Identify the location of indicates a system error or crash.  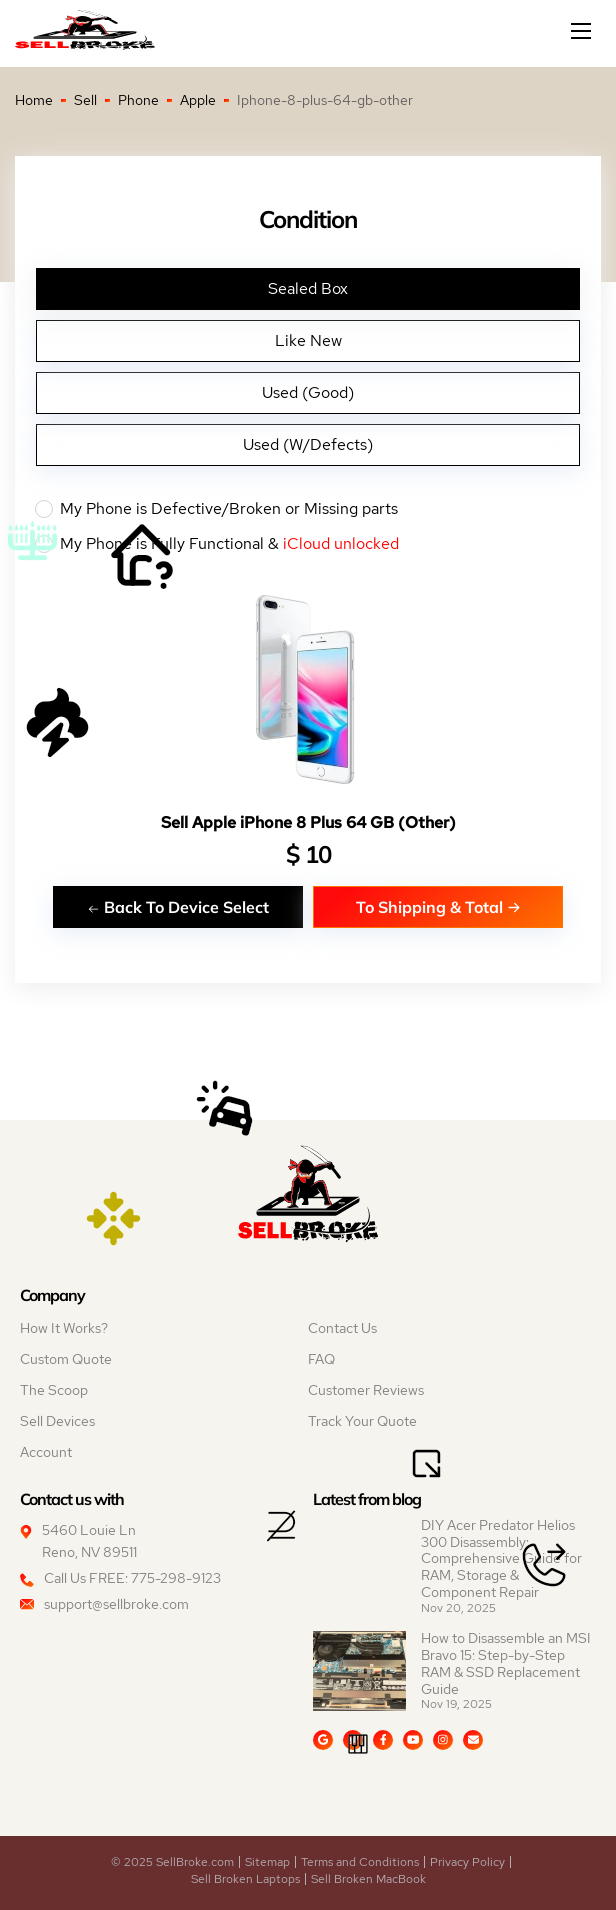
(57, 722).